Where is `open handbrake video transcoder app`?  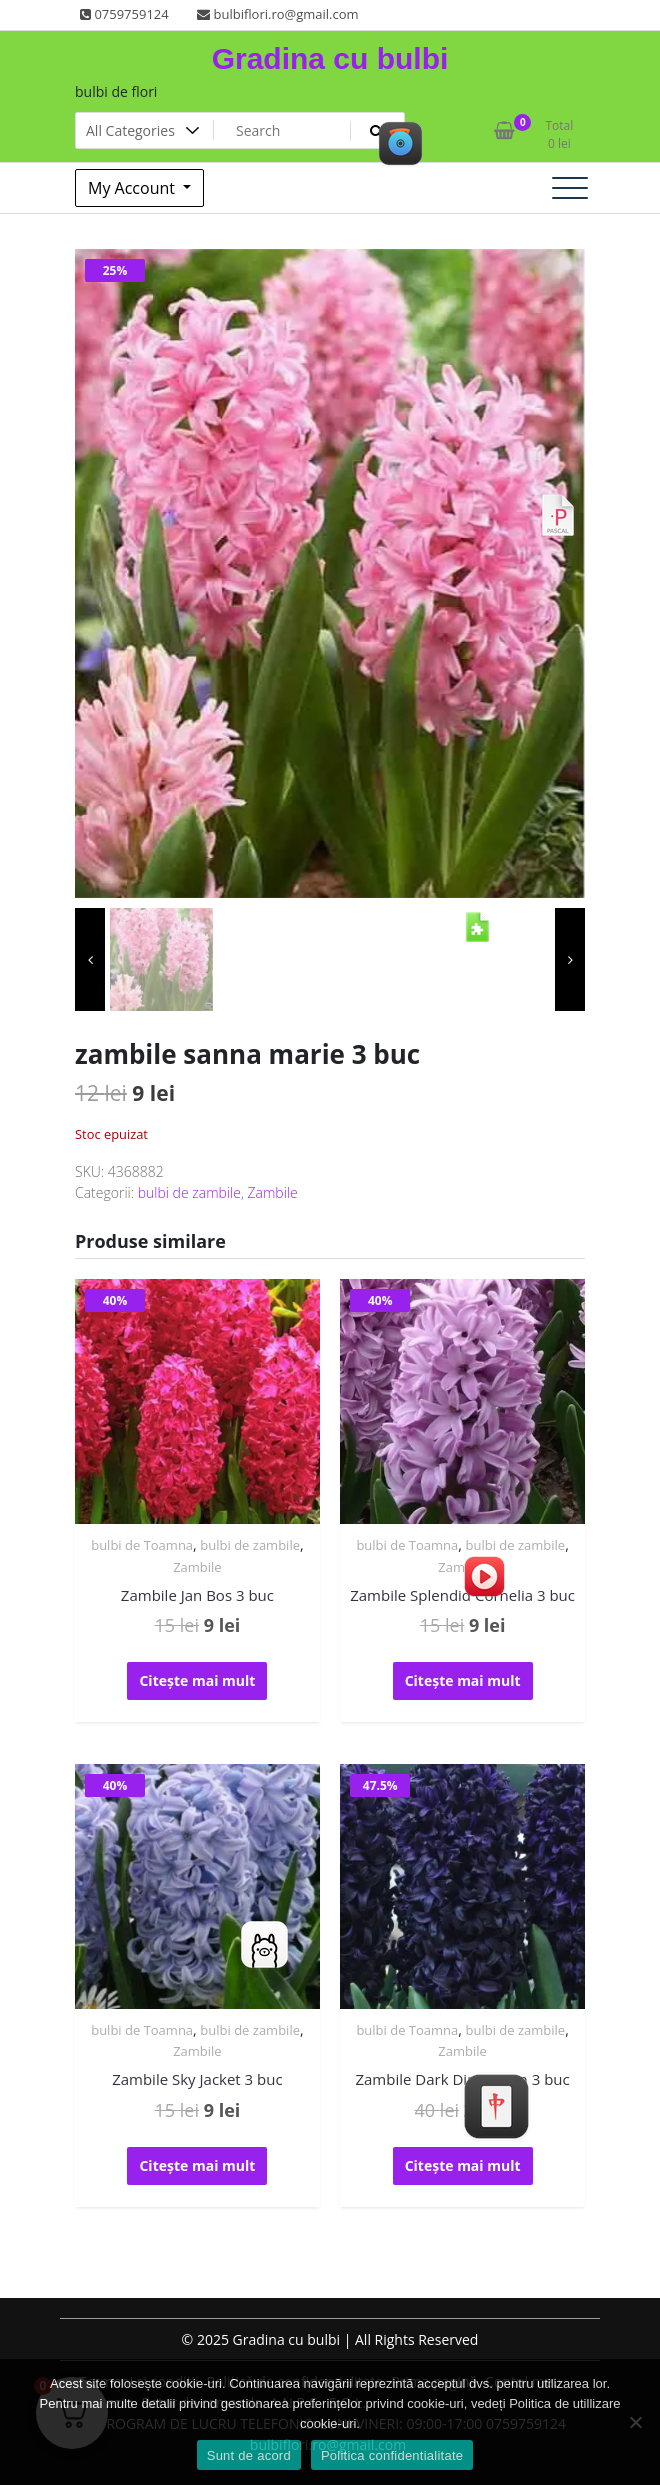 open handbrake video transcoder app is located at coordinates (400, 143).